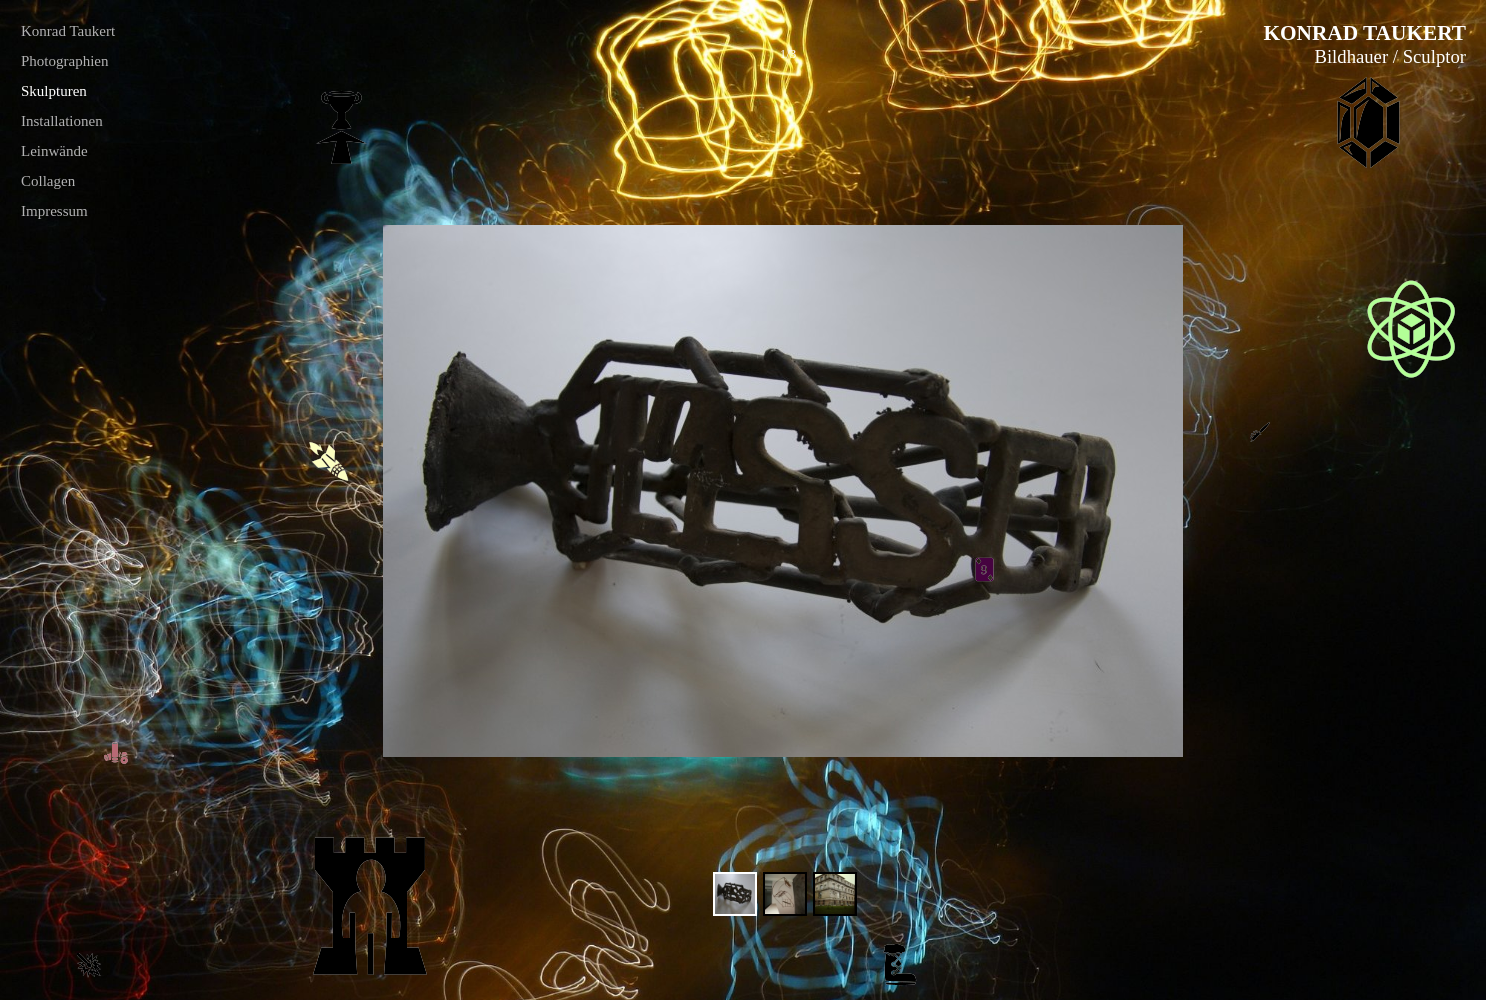 Image resolution: width=1486 pixels, height=1000 pixels. Describe the element at coordinates (341, 127) in the screenshot. I see `view achievement goals` at that location.